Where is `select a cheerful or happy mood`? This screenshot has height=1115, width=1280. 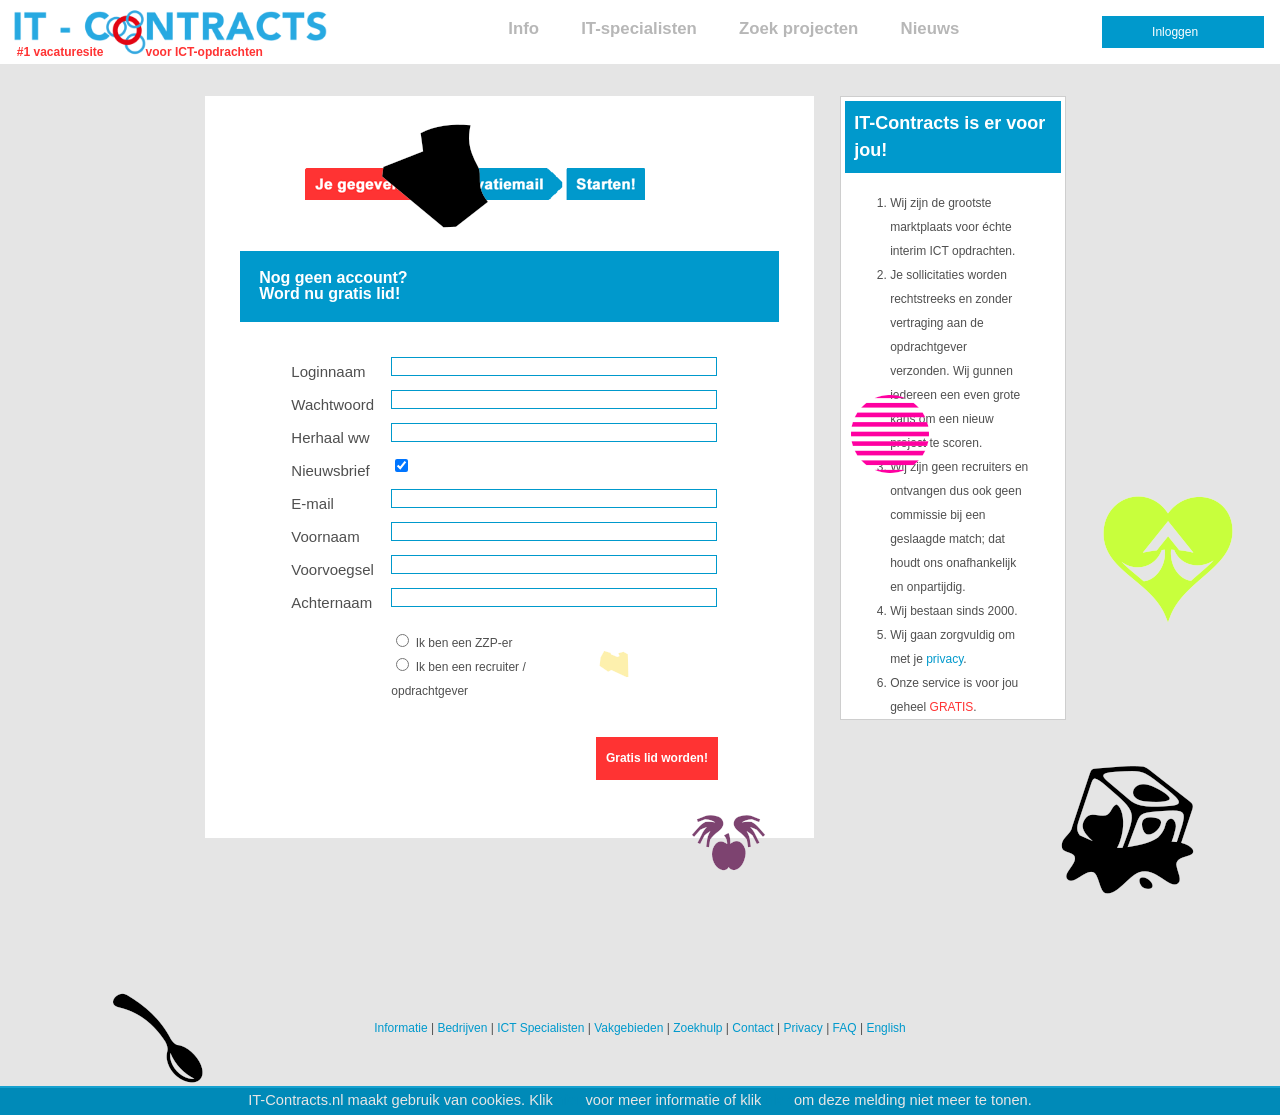 select a cheerful or happy mood is located at coordinates (1168, 557).